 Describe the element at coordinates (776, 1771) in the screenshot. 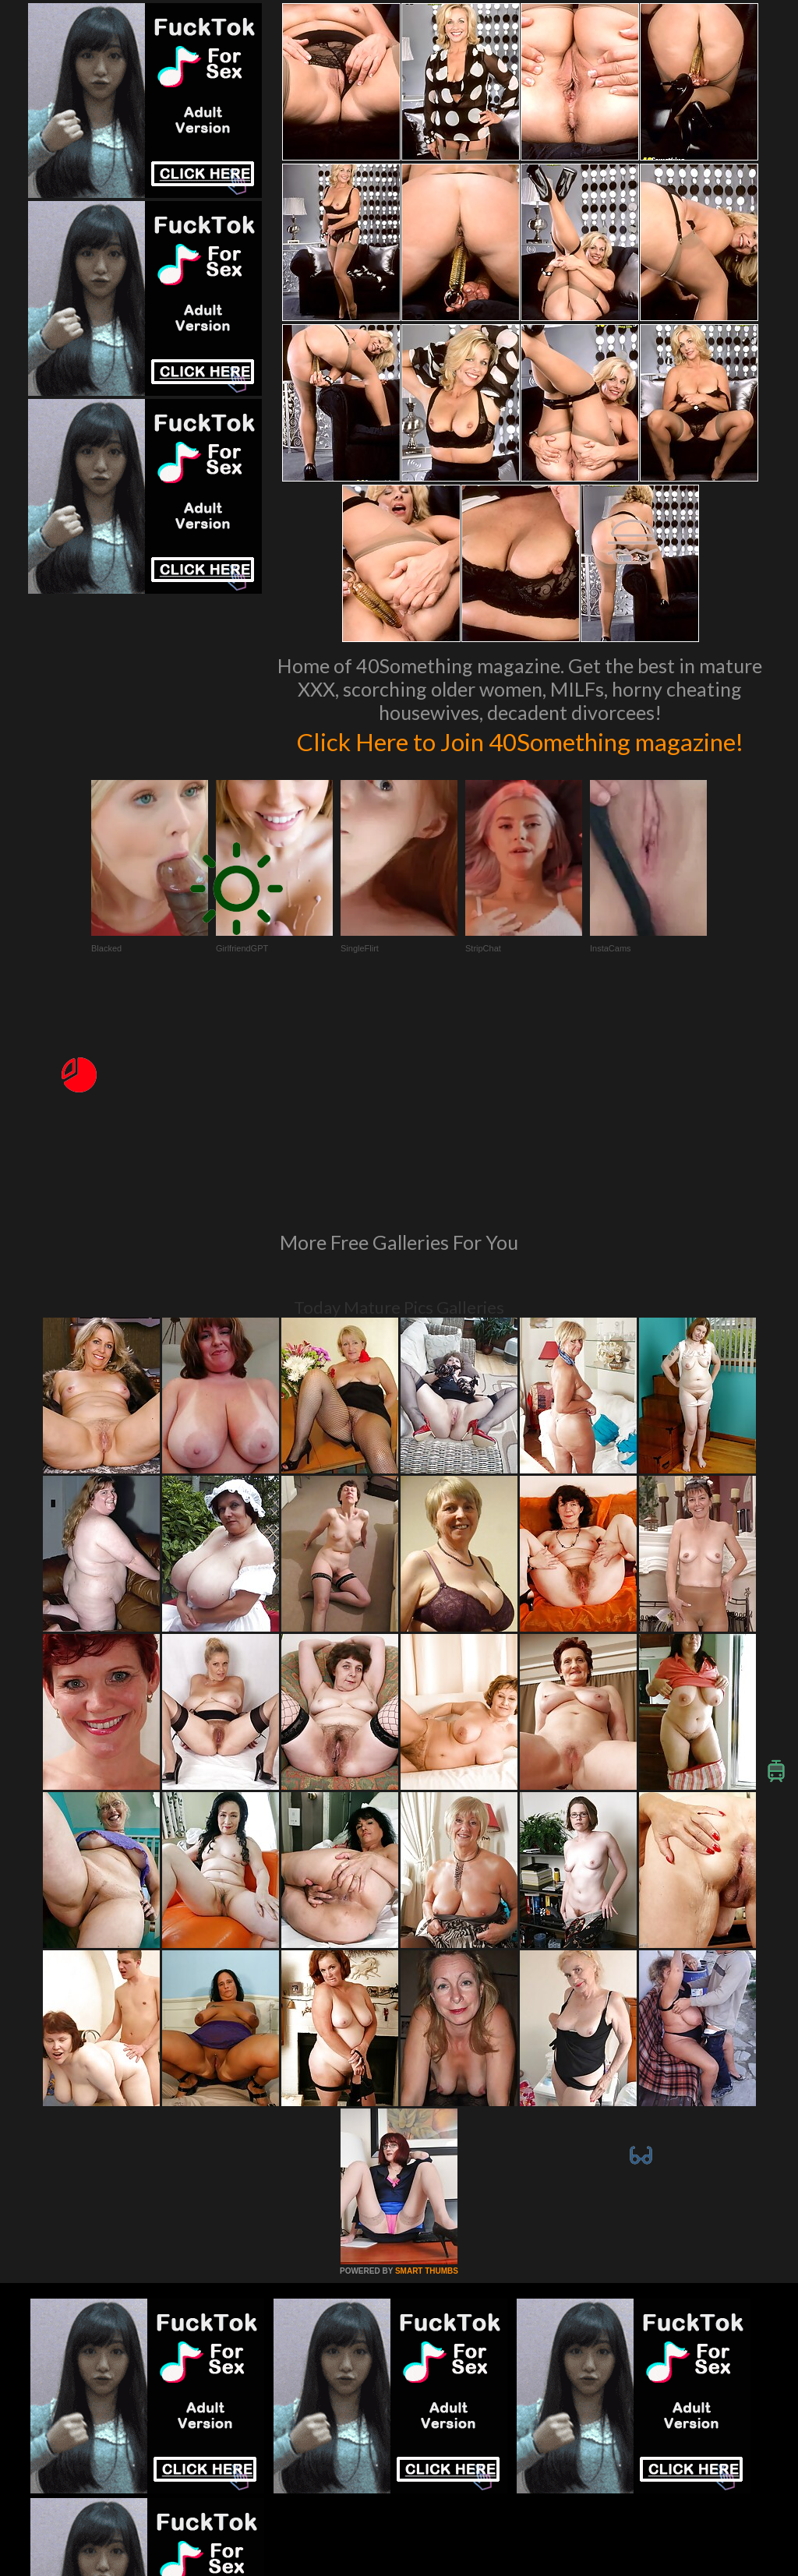

I see `view tram or streetcar routes` at that location.